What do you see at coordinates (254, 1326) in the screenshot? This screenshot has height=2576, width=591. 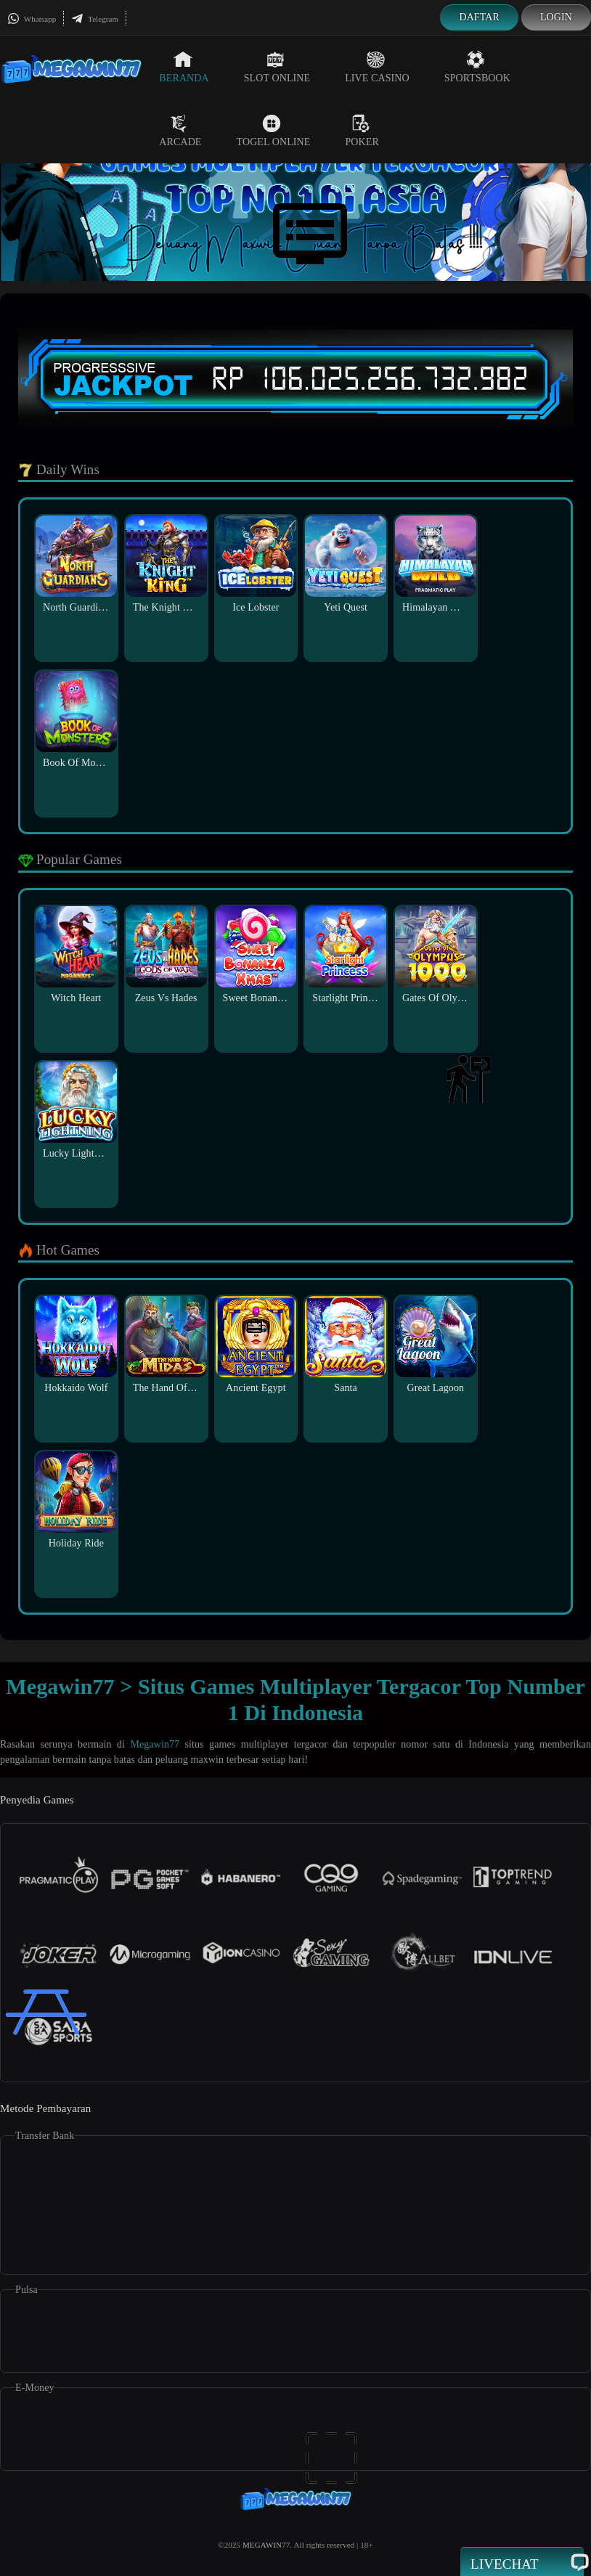 I see `access travel documents or itinerary` at bounding box center [254, 1326].